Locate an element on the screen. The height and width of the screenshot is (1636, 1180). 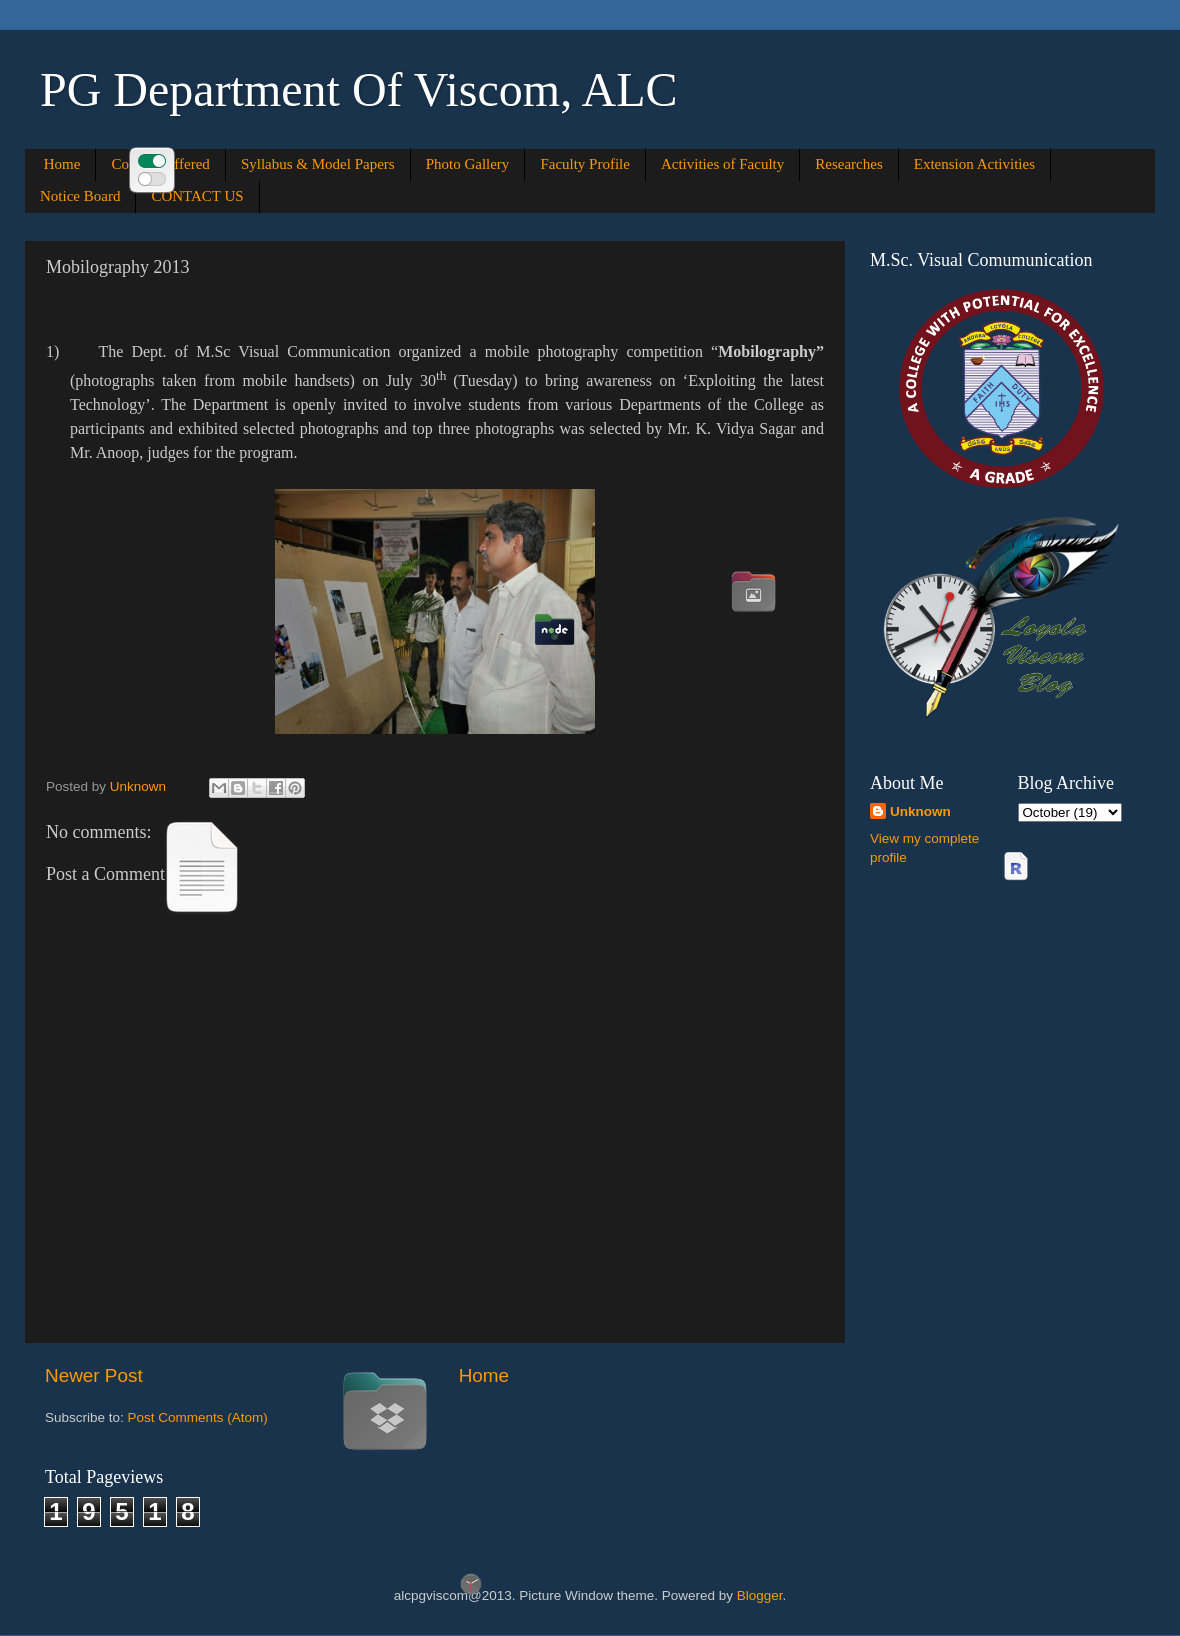
open the clocks app is located at coordinates (471, 1584).